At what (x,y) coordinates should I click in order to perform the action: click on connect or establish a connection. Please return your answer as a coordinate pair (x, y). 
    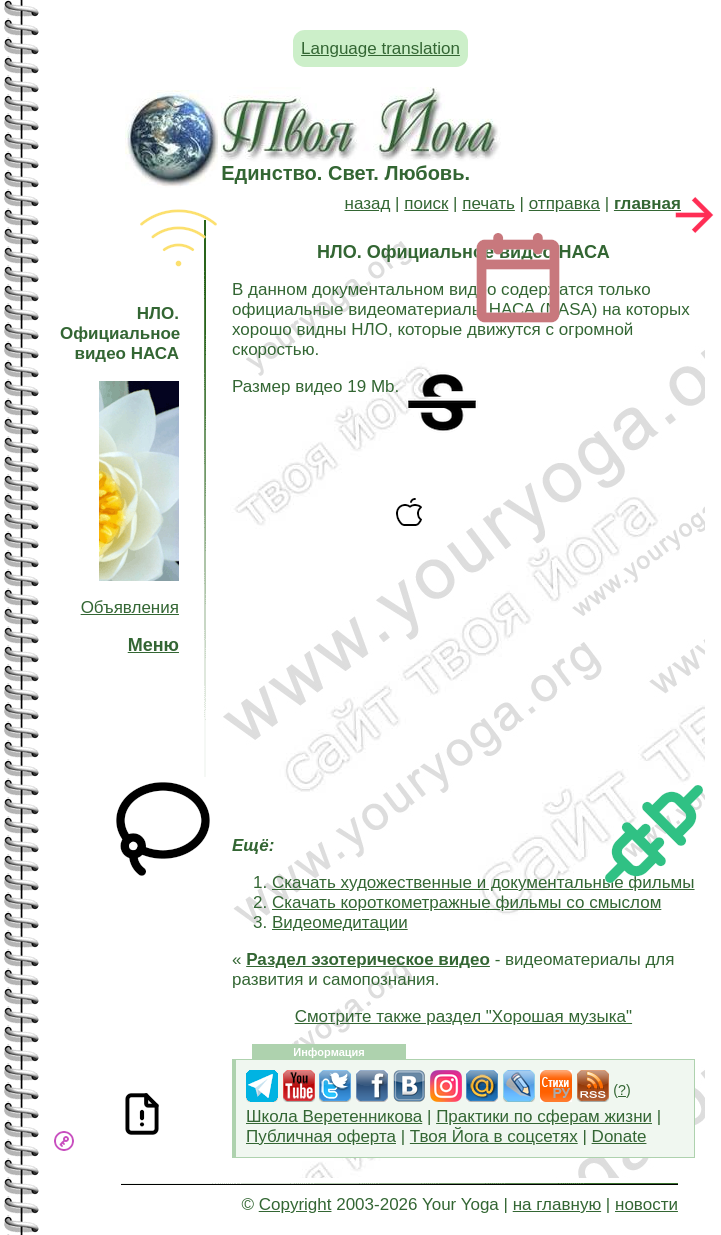
    Looking at the image, I should click on (654, 834).